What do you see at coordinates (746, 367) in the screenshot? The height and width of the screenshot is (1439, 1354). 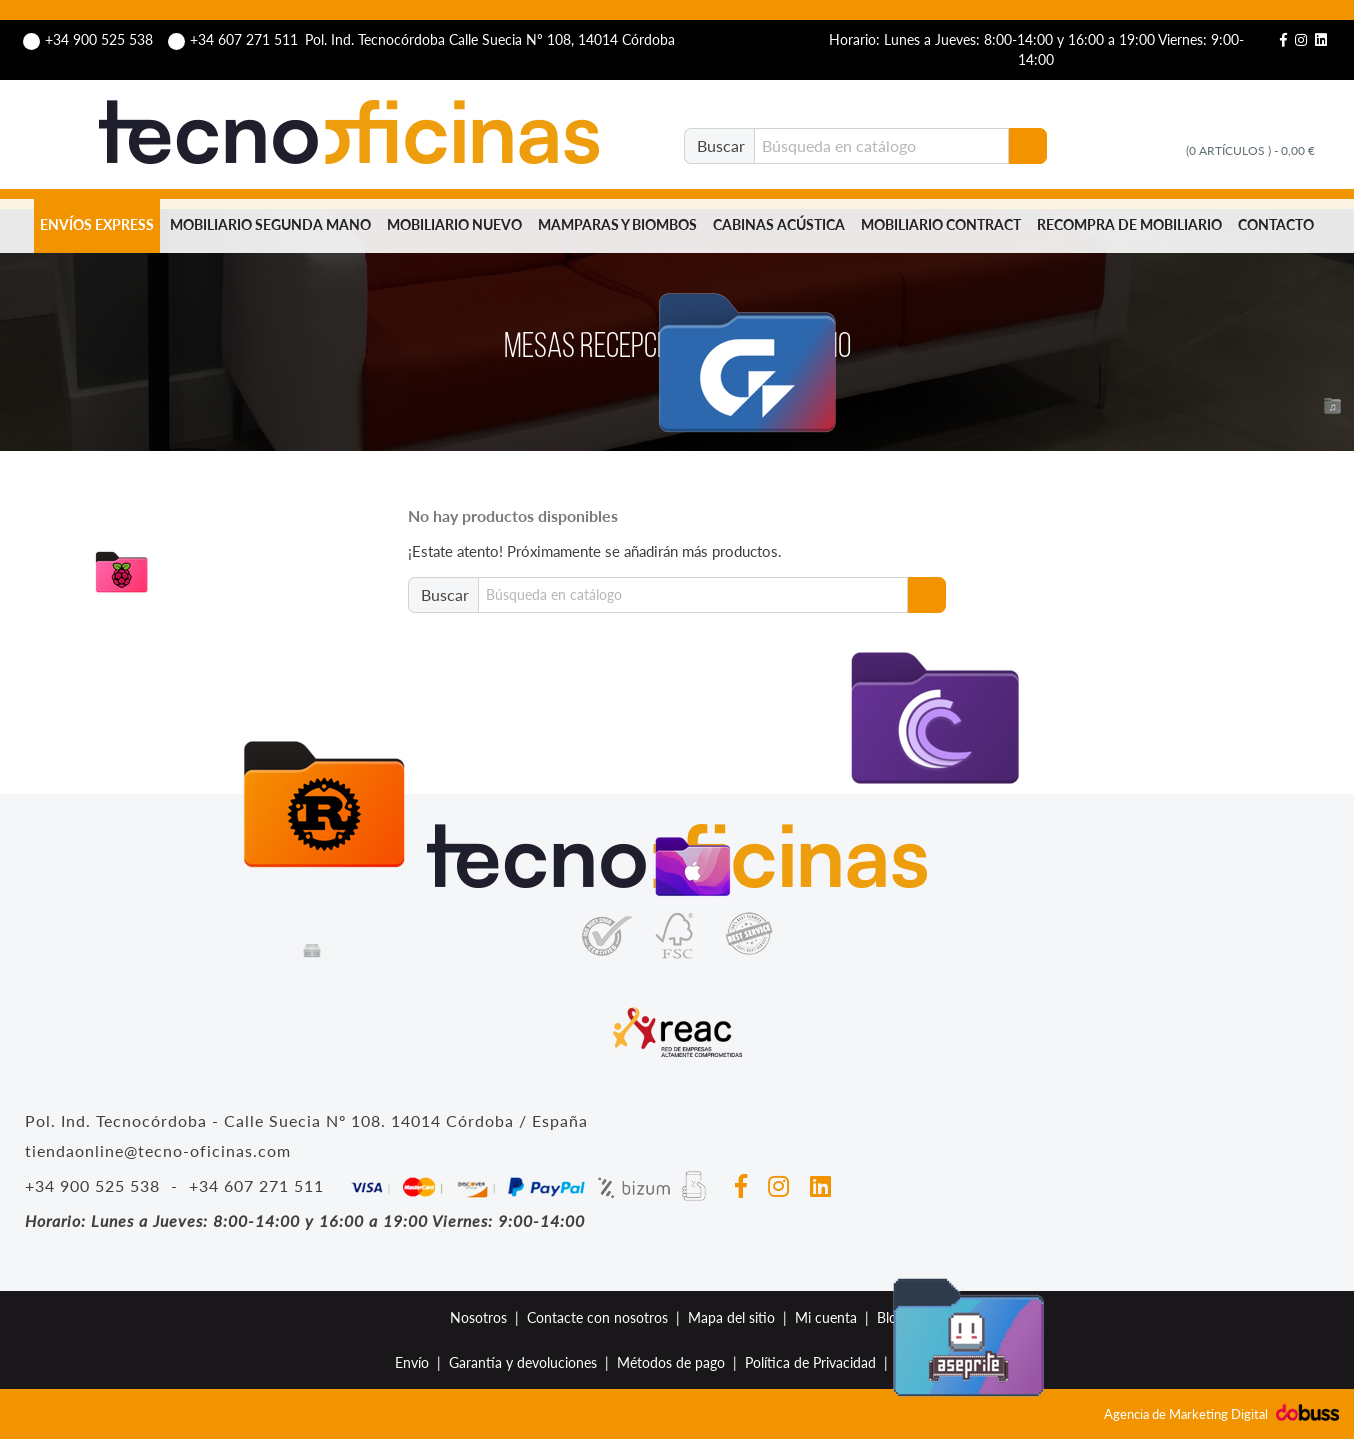 I see `open gigabyte files or software folder` at bounding box center [746, 367].